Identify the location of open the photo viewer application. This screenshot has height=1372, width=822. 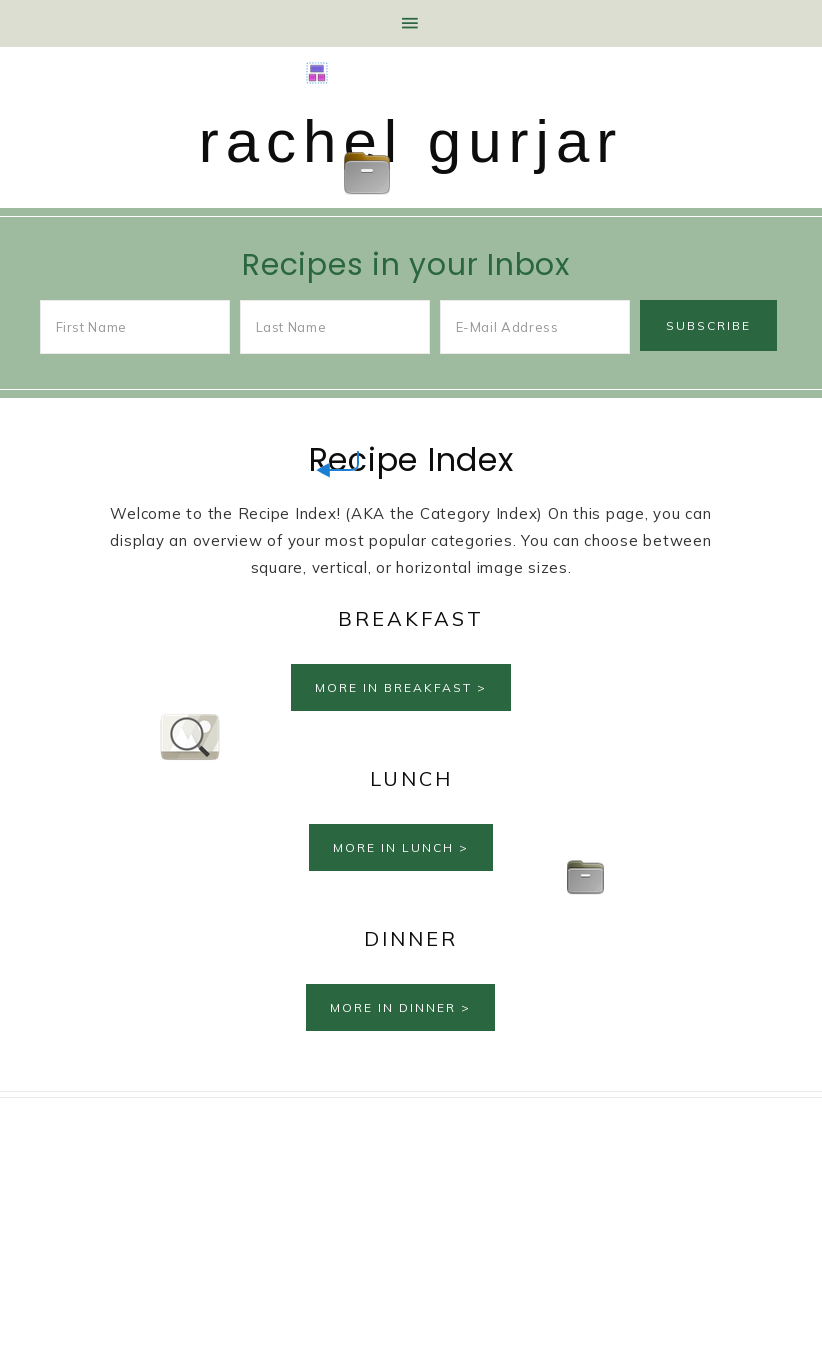
(190, 737).